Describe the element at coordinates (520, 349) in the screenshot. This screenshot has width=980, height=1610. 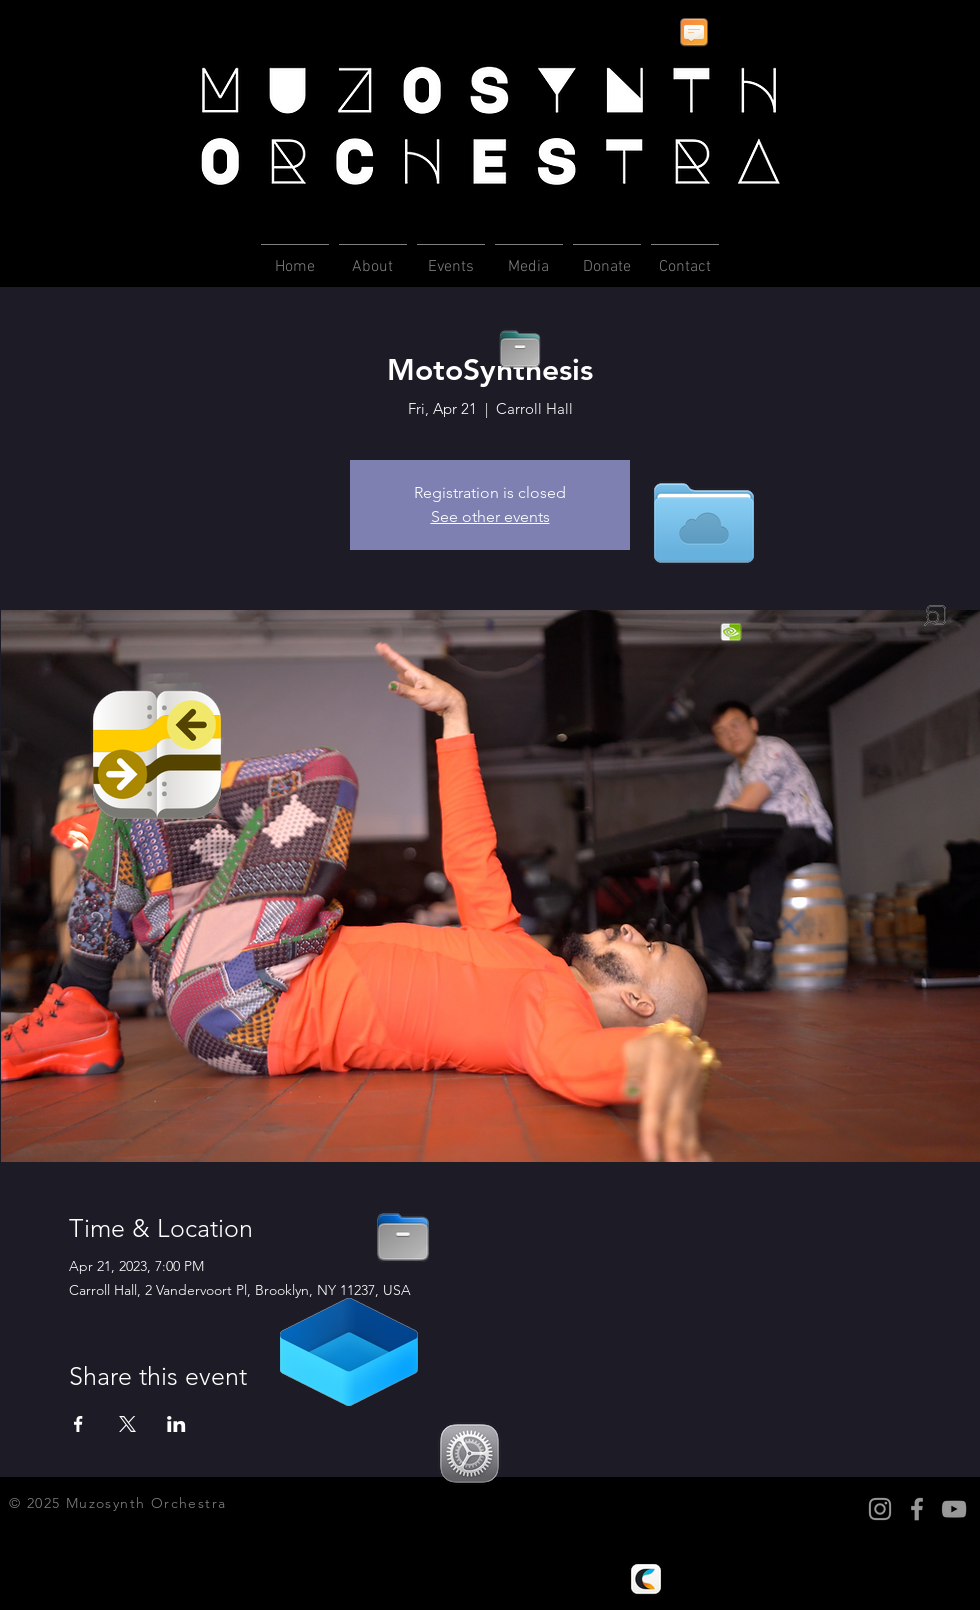
I see `open the file manager application` at that location.